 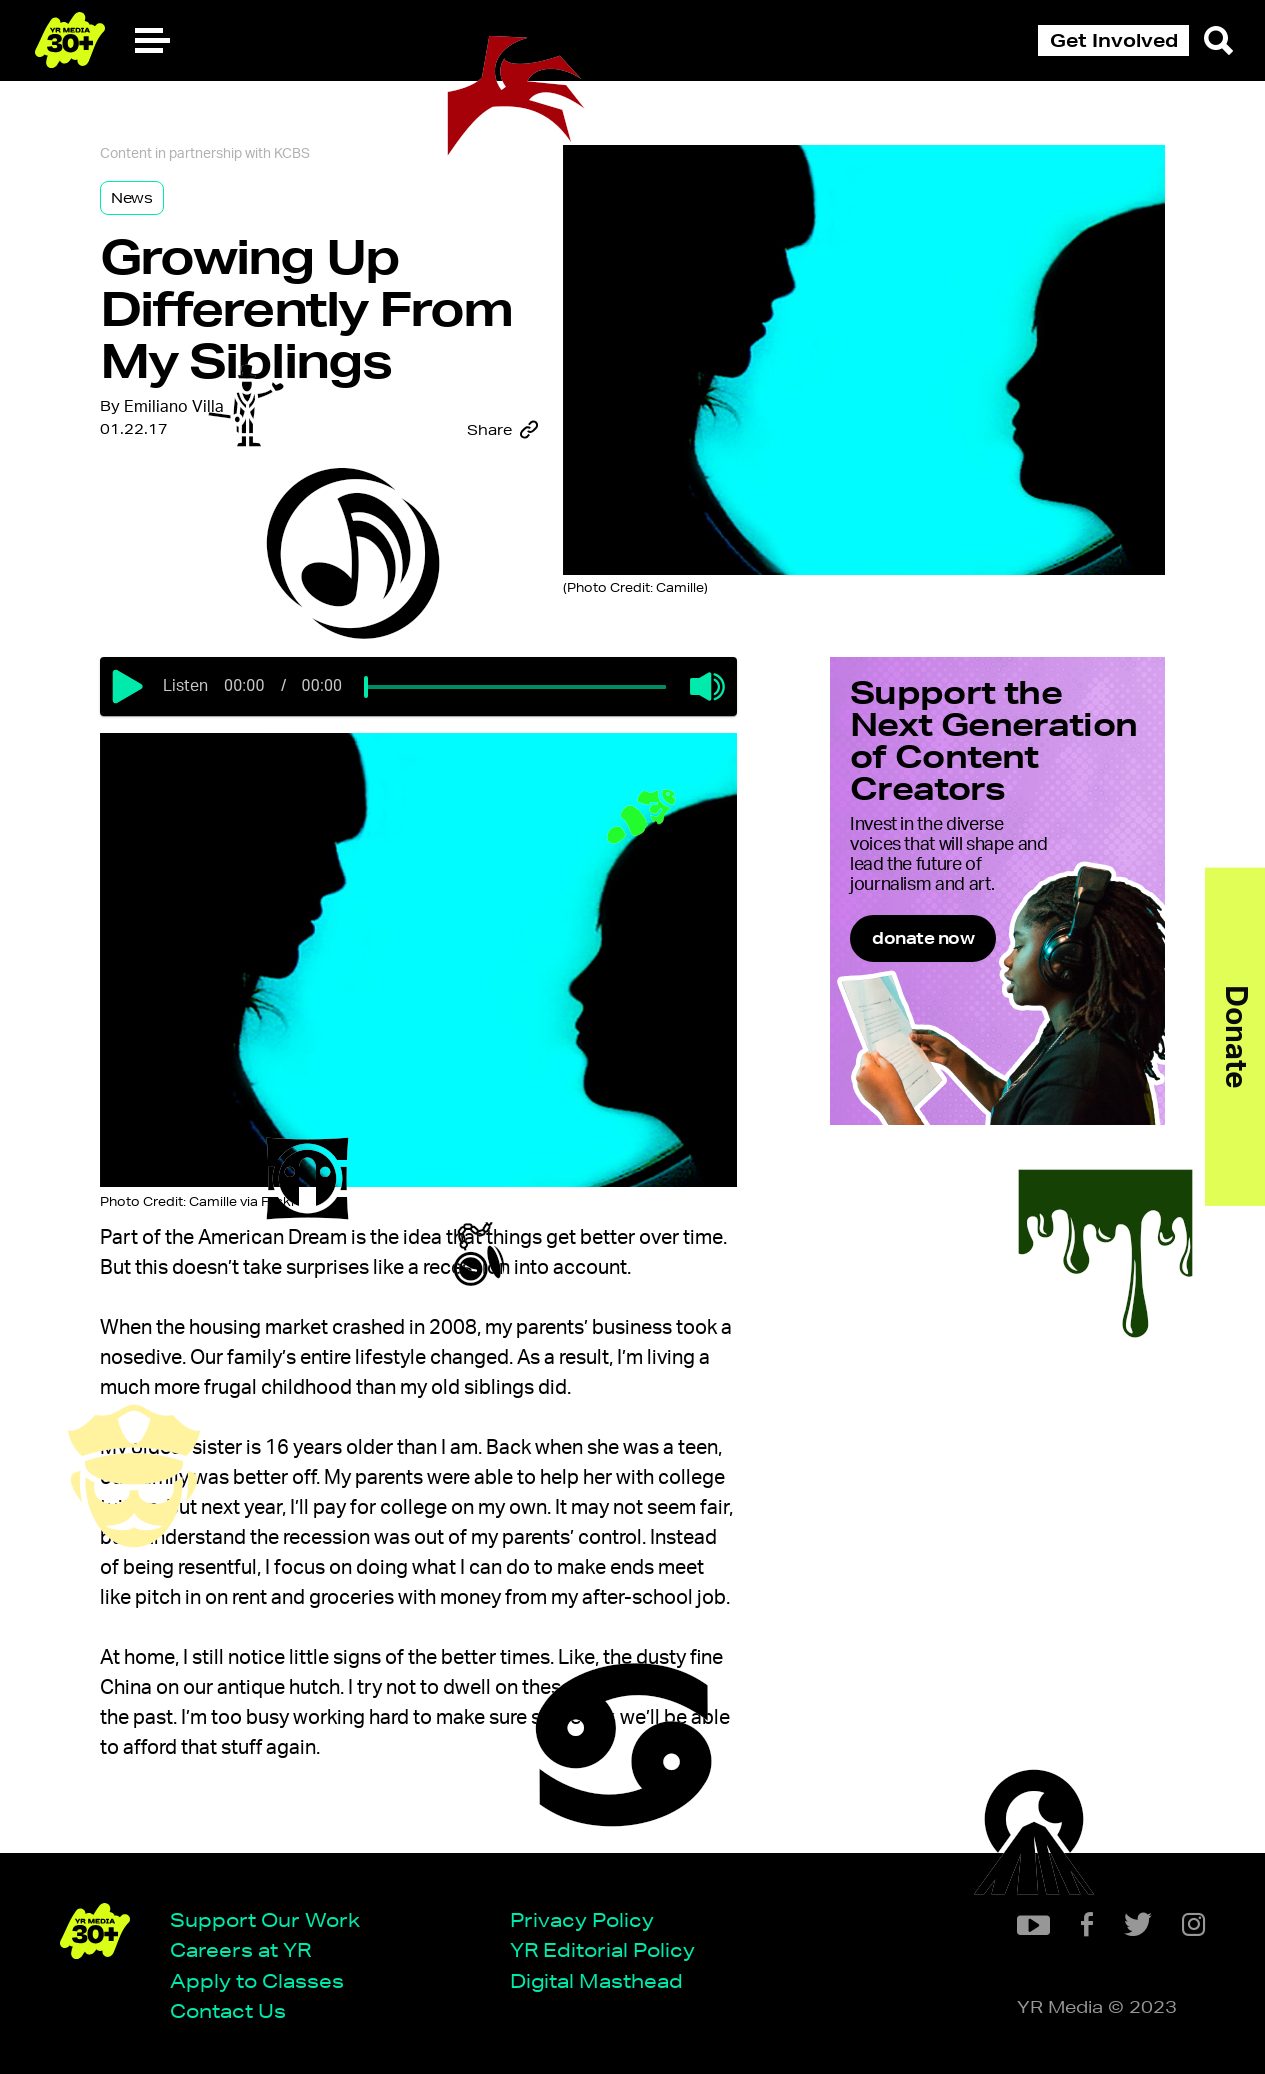 I want to click on view elapsed game time or timer, so click(x=479, y=1254).